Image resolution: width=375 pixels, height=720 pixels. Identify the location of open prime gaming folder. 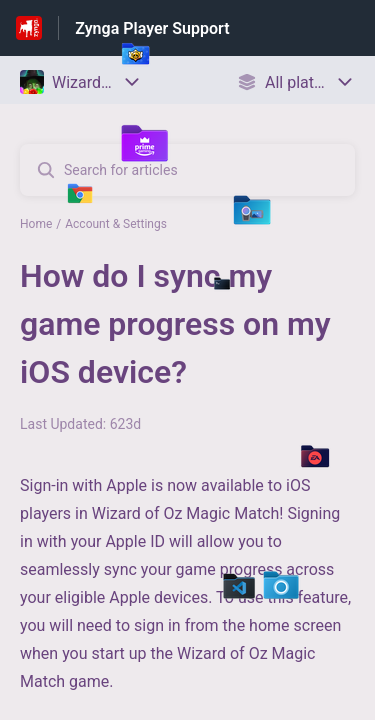
(144, 144).